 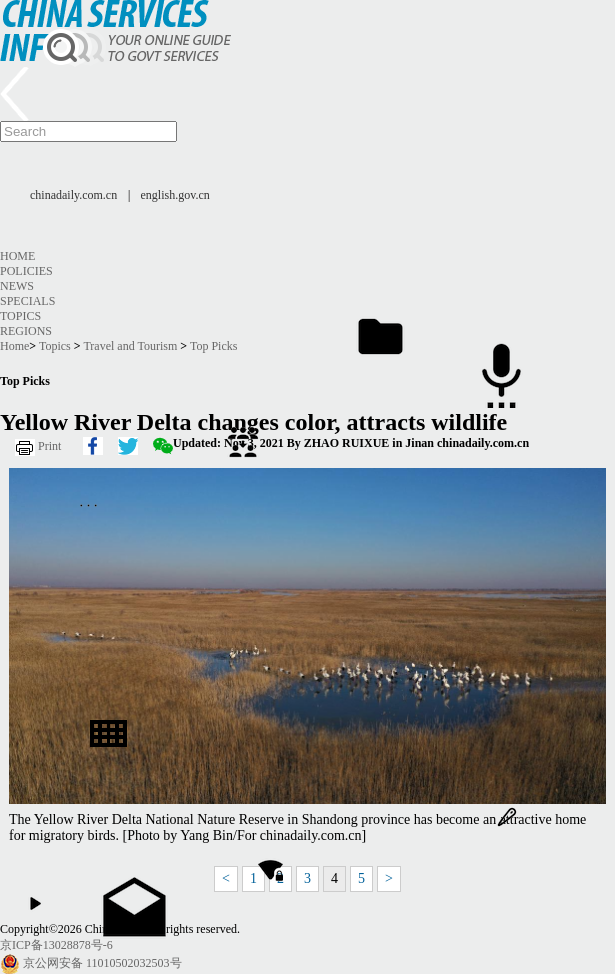 I want to click on connected to a secure or password-protected wifi network, so click(x=270, y=870).